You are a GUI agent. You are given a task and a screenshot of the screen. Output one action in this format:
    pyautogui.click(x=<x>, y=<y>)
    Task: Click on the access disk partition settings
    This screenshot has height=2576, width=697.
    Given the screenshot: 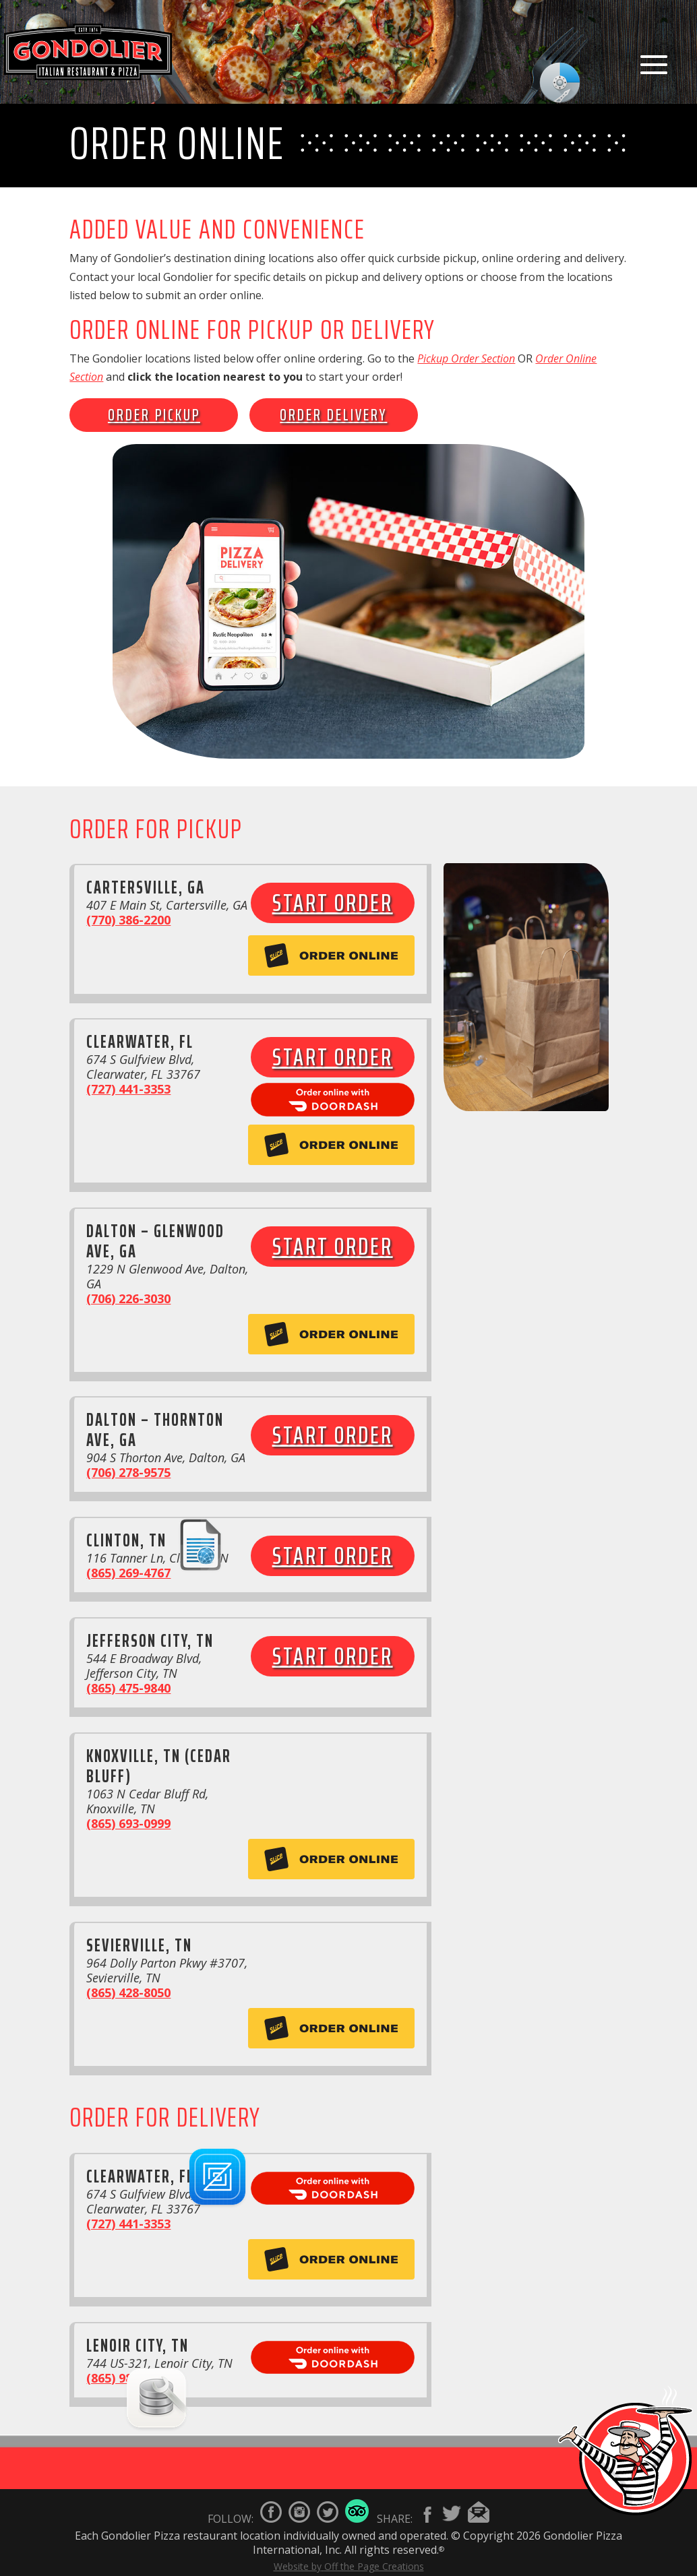 What is the action you would take?
    pyautogui.click(x=559, y=82)
    